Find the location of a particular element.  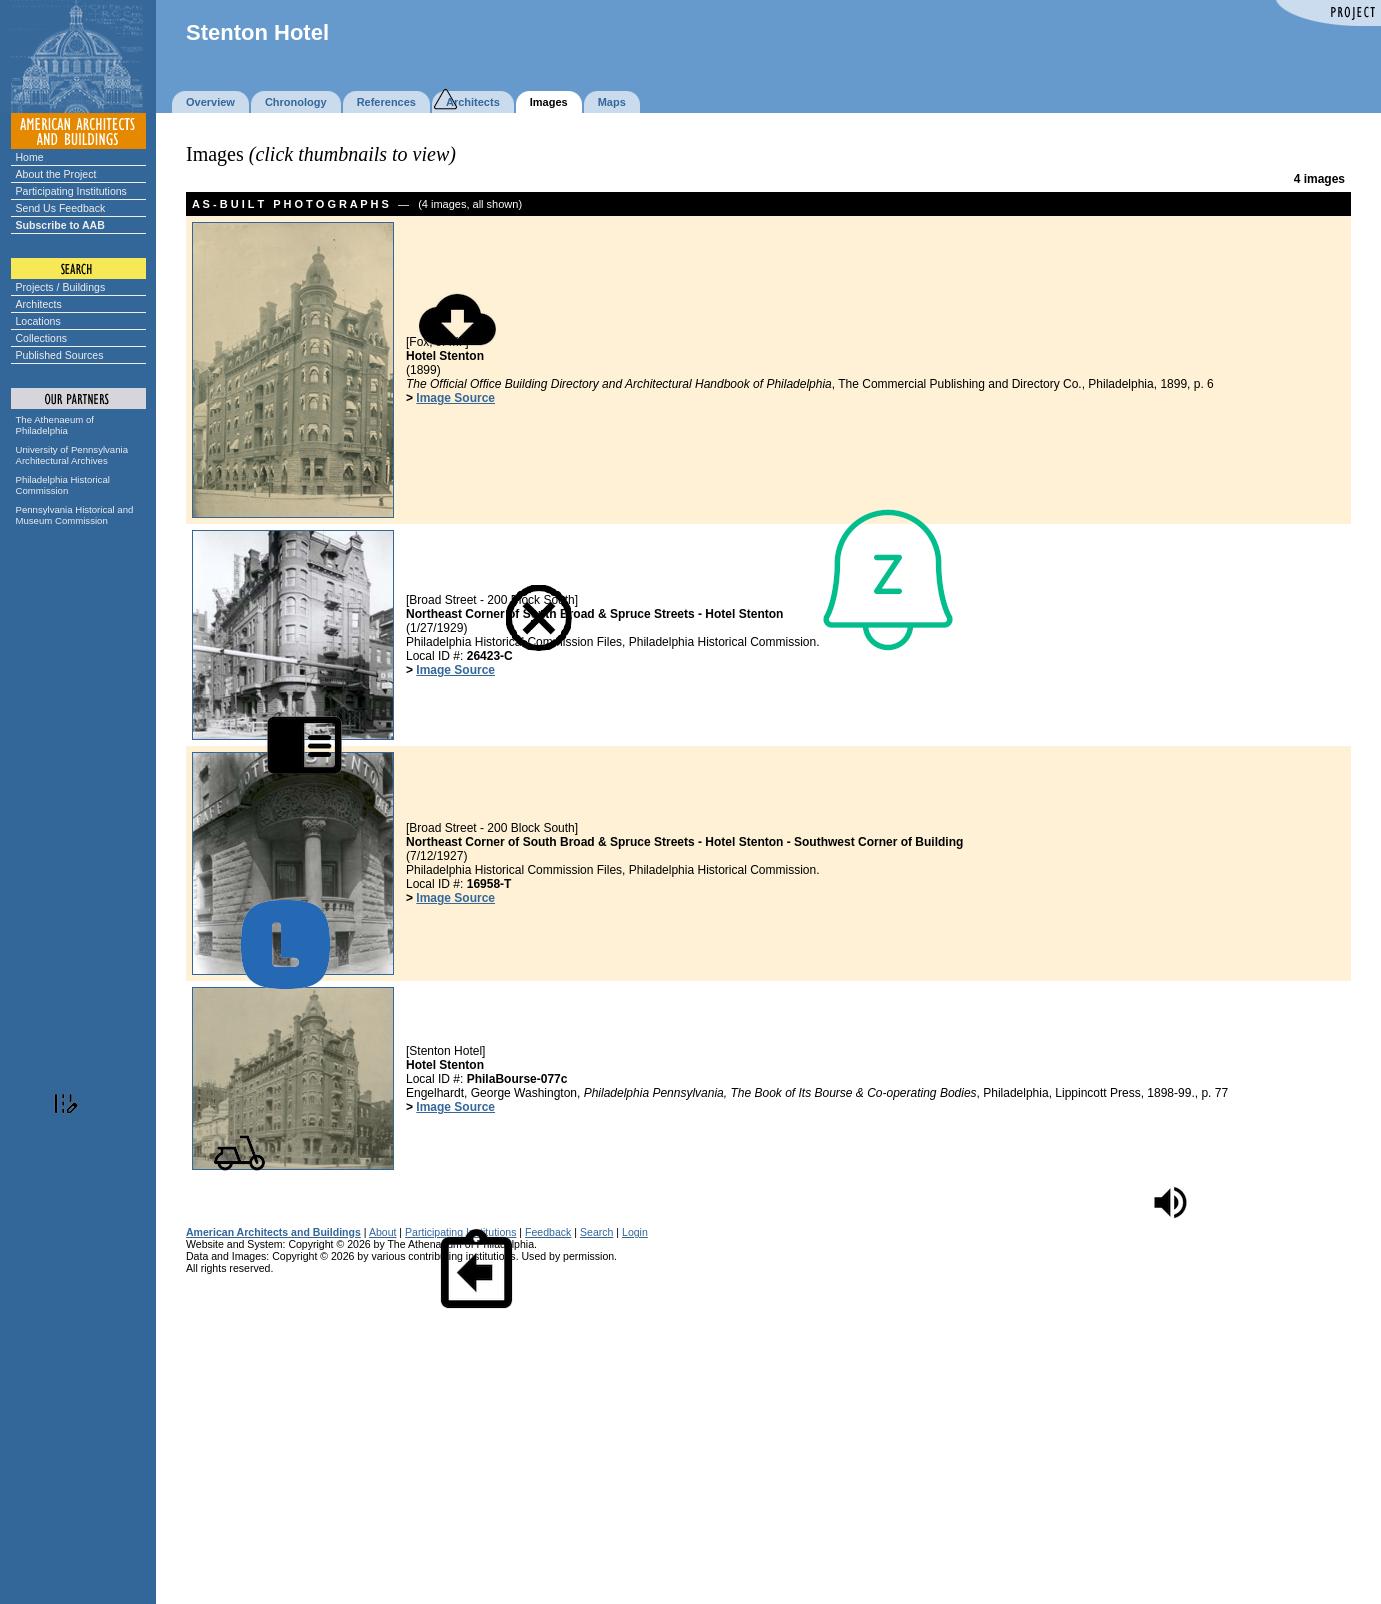

download file from cloud storage is located at coordinates (457, 319).